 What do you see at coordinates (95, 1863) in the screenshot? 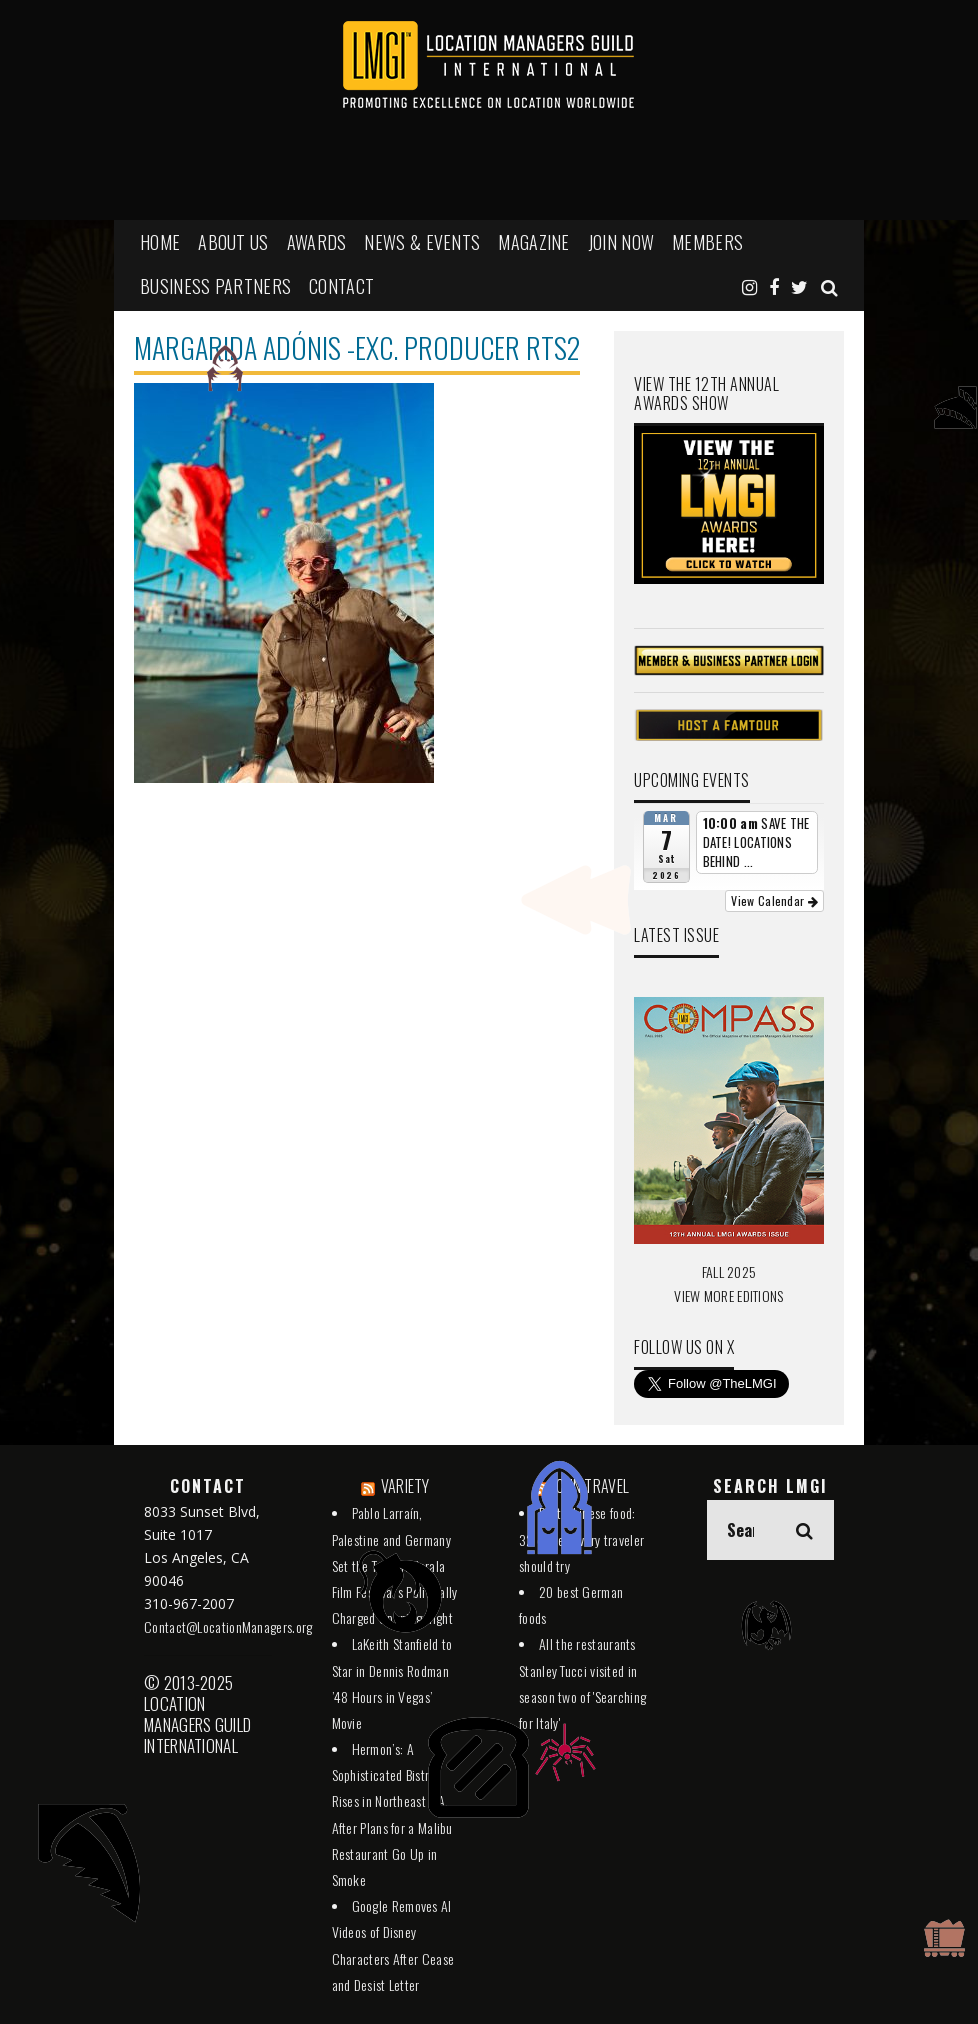
I see `equip saw claw weapon or tool` at bounding box center [95, 1863].